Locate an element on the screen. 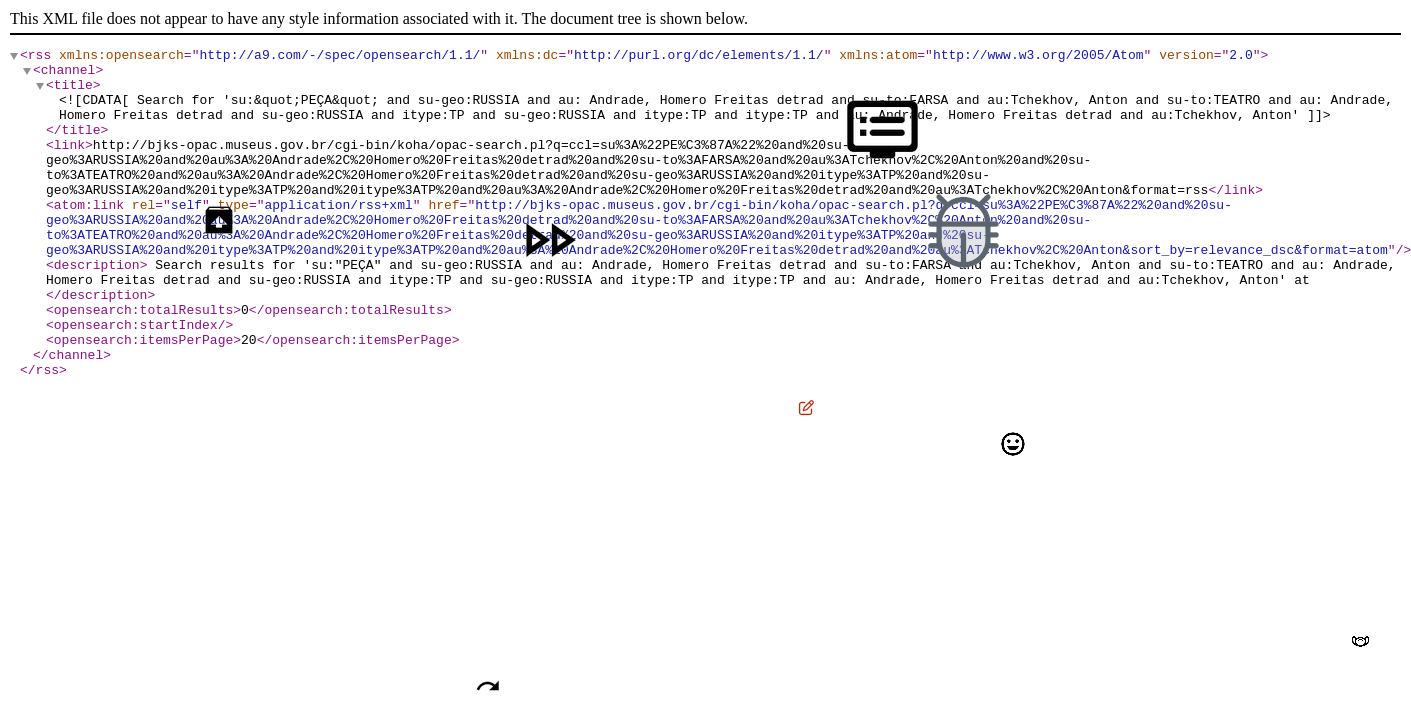 The height and width of the screenshot is (720, 1411). skip forward in media playback is located at coordinates (549, 240).